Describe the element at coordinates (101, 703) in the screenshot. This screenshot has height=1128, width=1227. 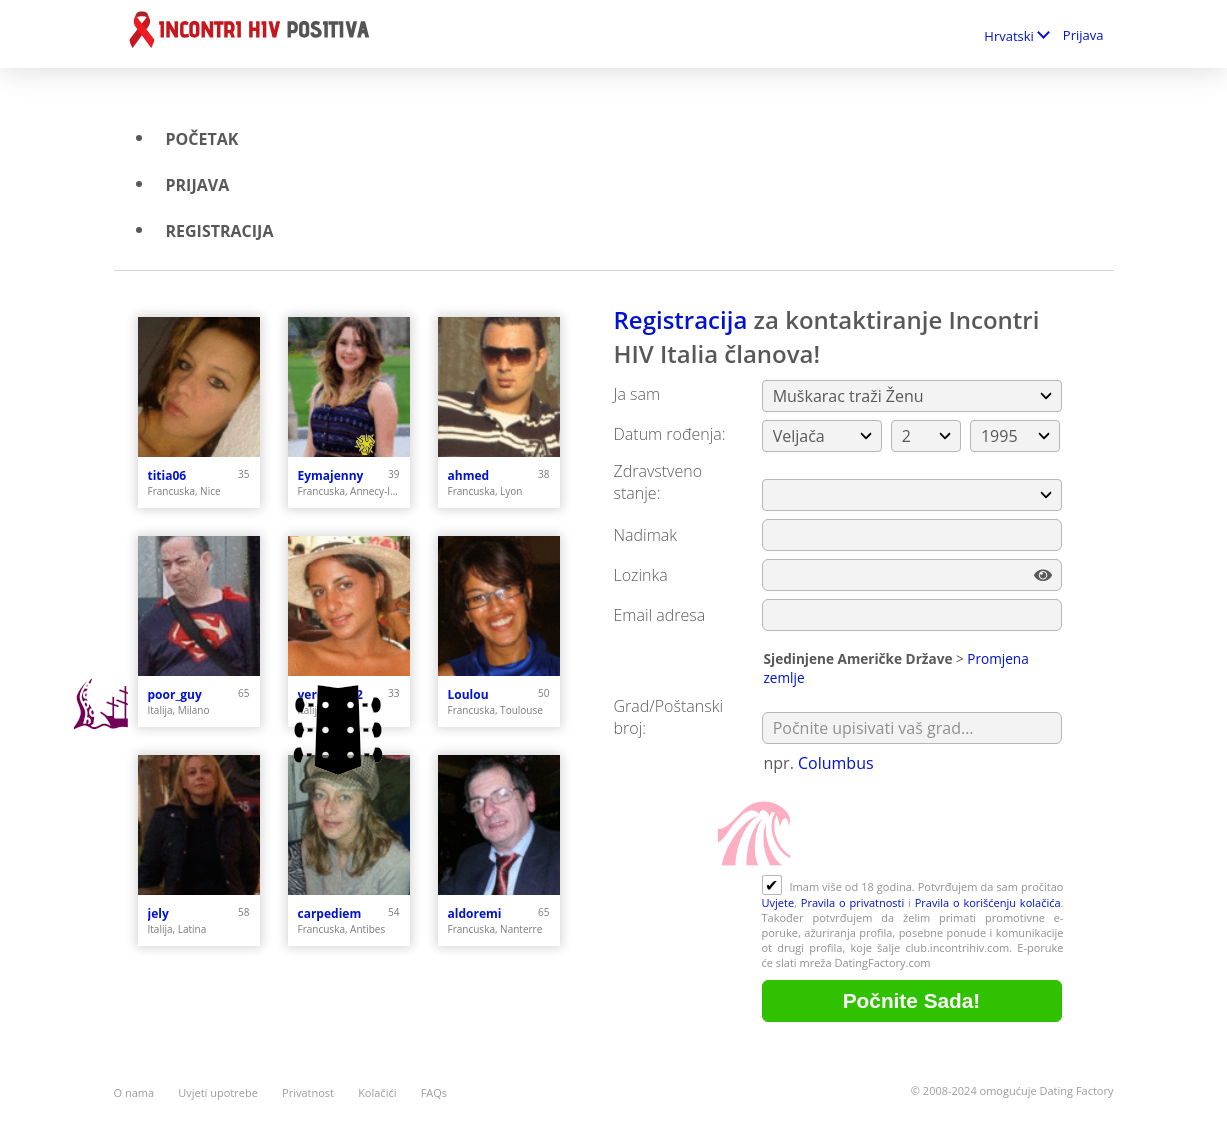
I see `sea monster encounter or kraken attack event` at that location.